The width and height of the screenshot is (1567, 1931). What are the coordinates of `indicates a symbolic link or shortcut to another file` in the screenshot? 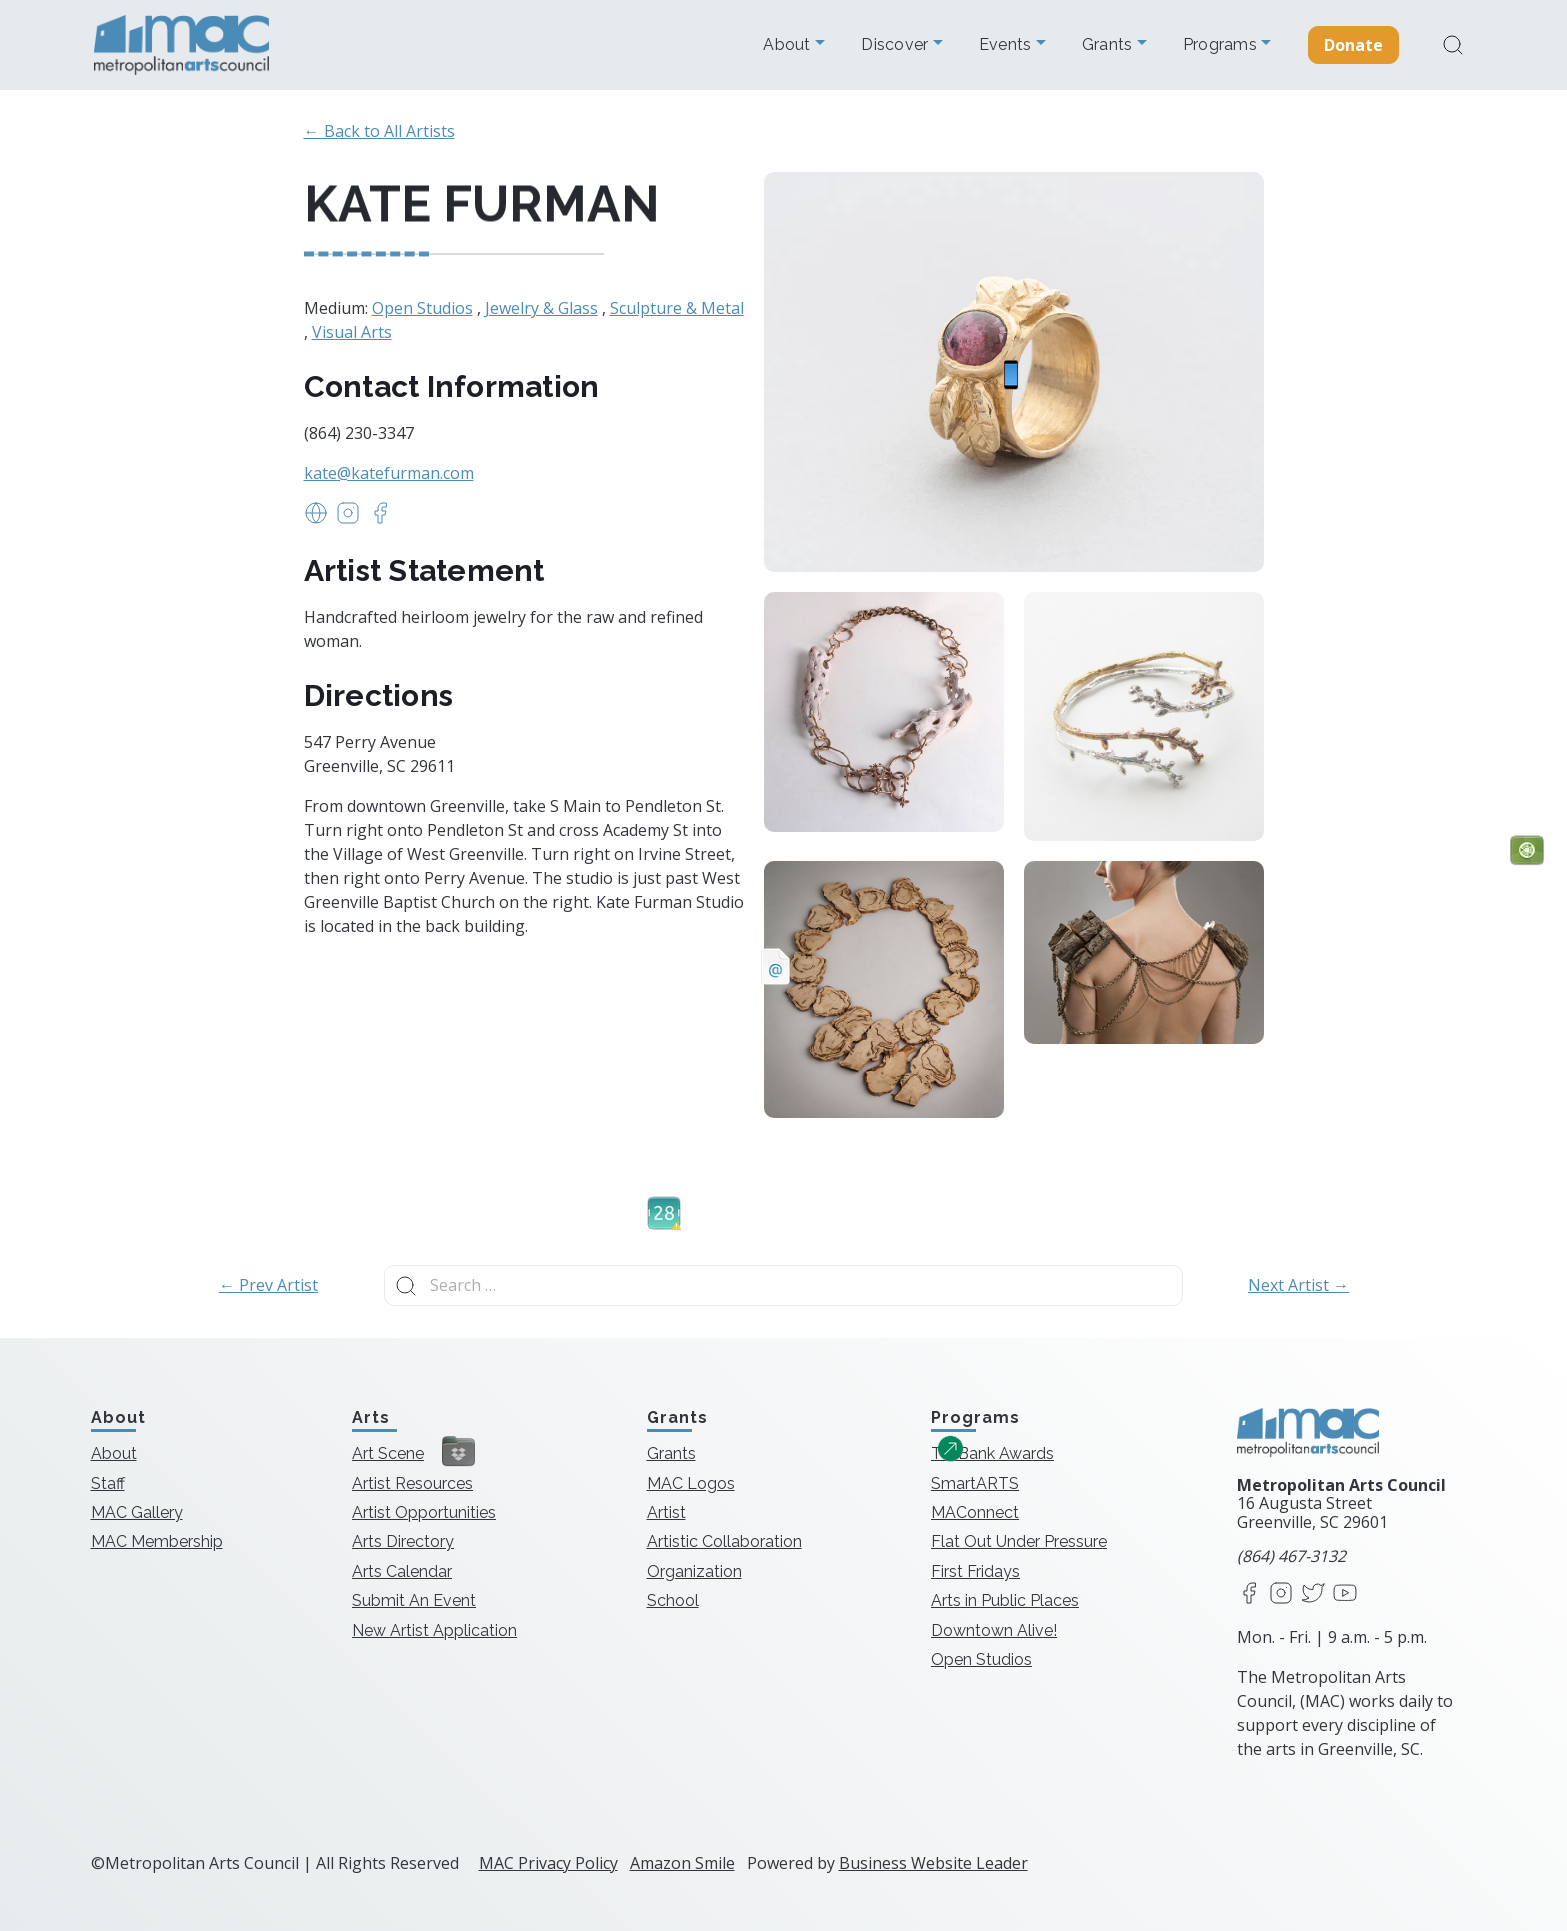 It's located at (950, 1448).